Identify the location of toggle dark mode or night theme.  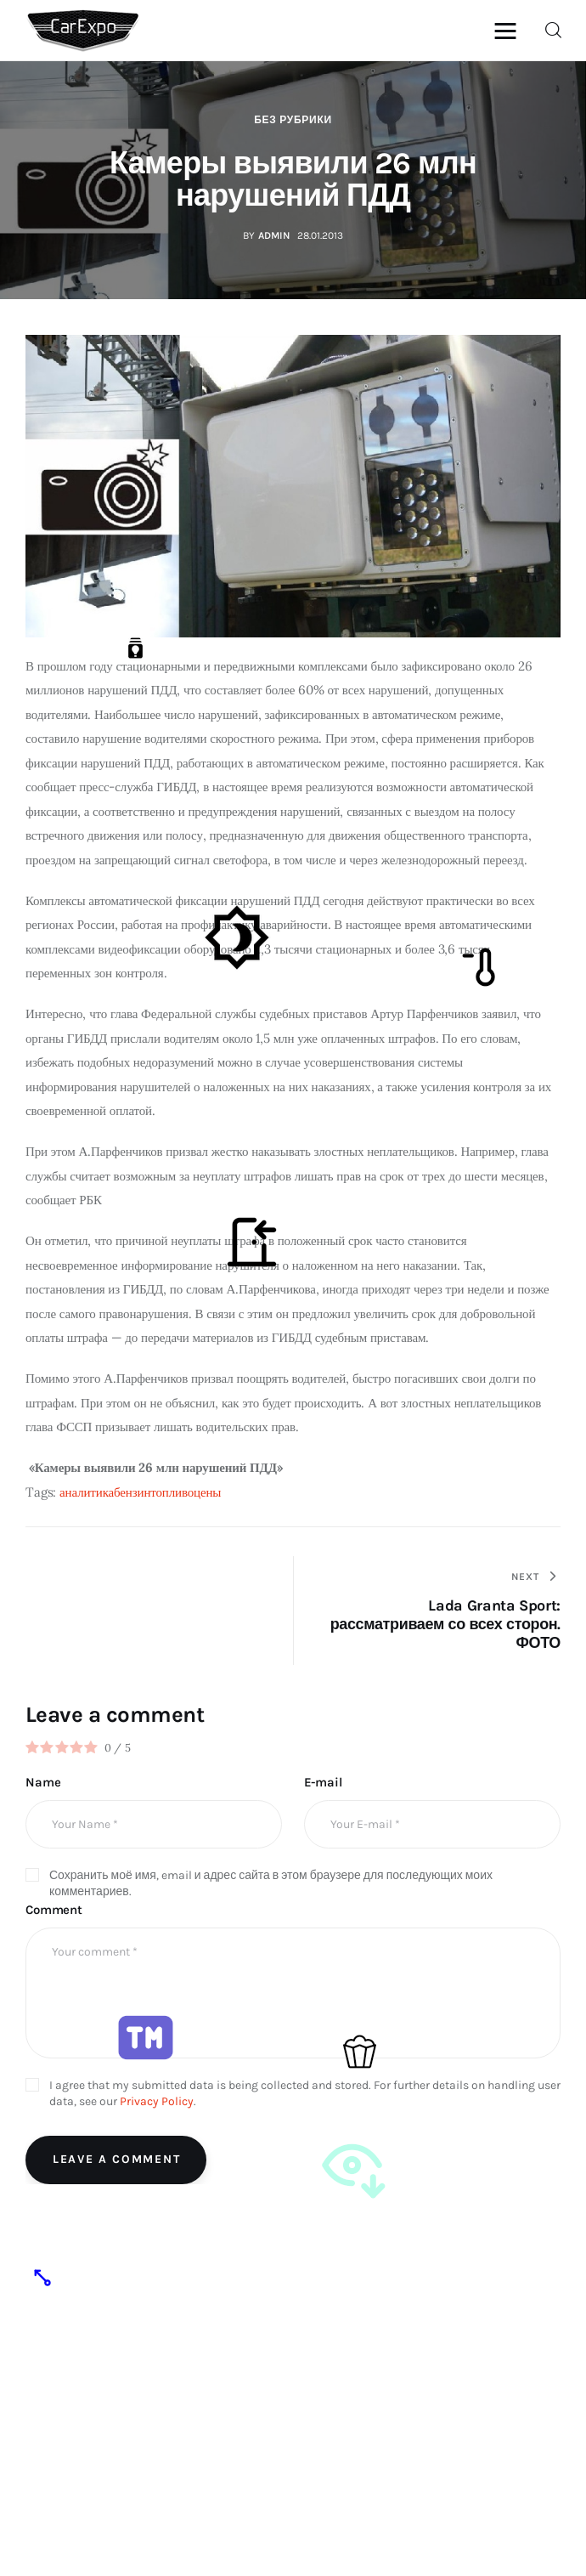
(237, 937).